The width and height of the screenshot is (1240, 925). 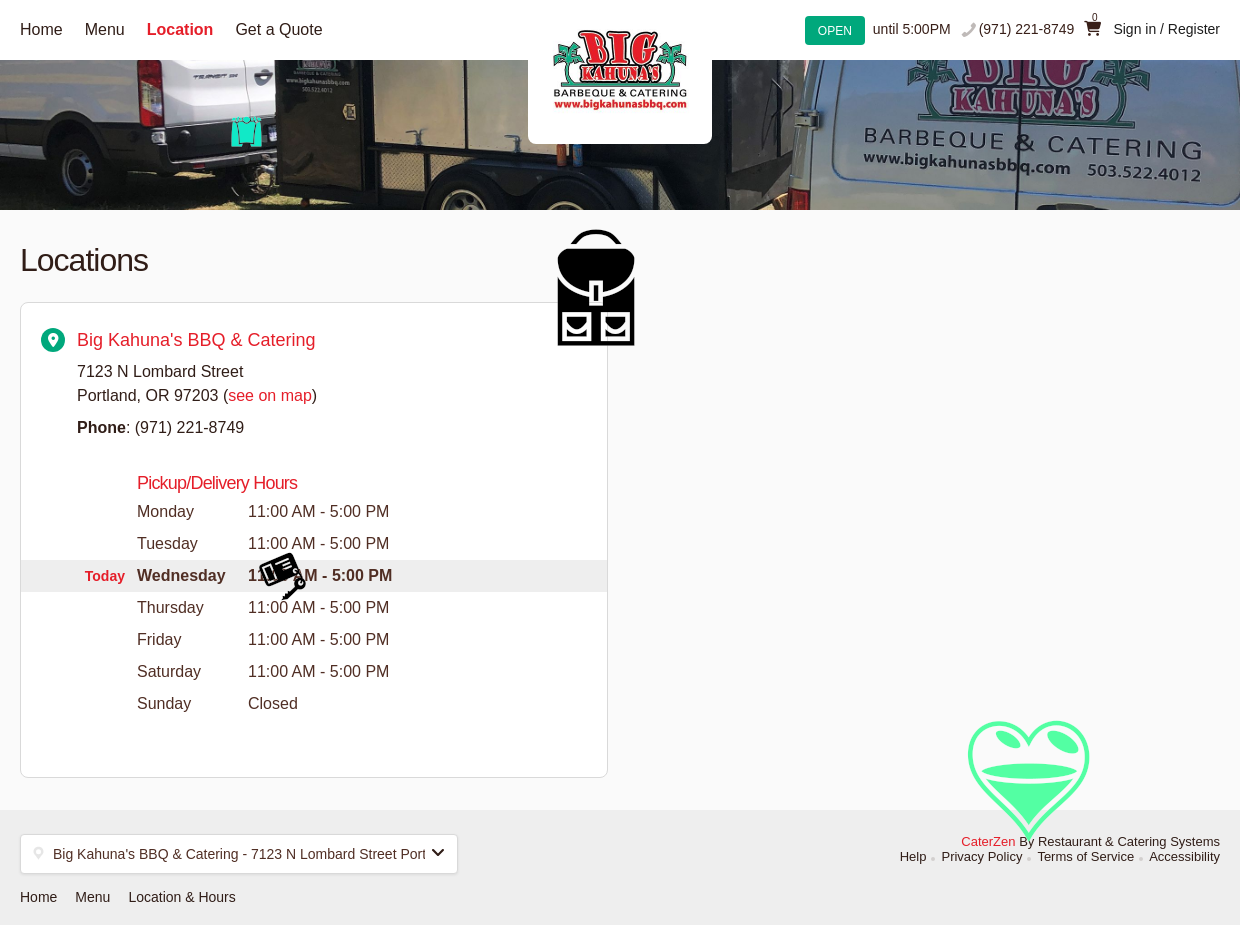 I want to click on access room or door with keycard, so click(x=282, y=576).